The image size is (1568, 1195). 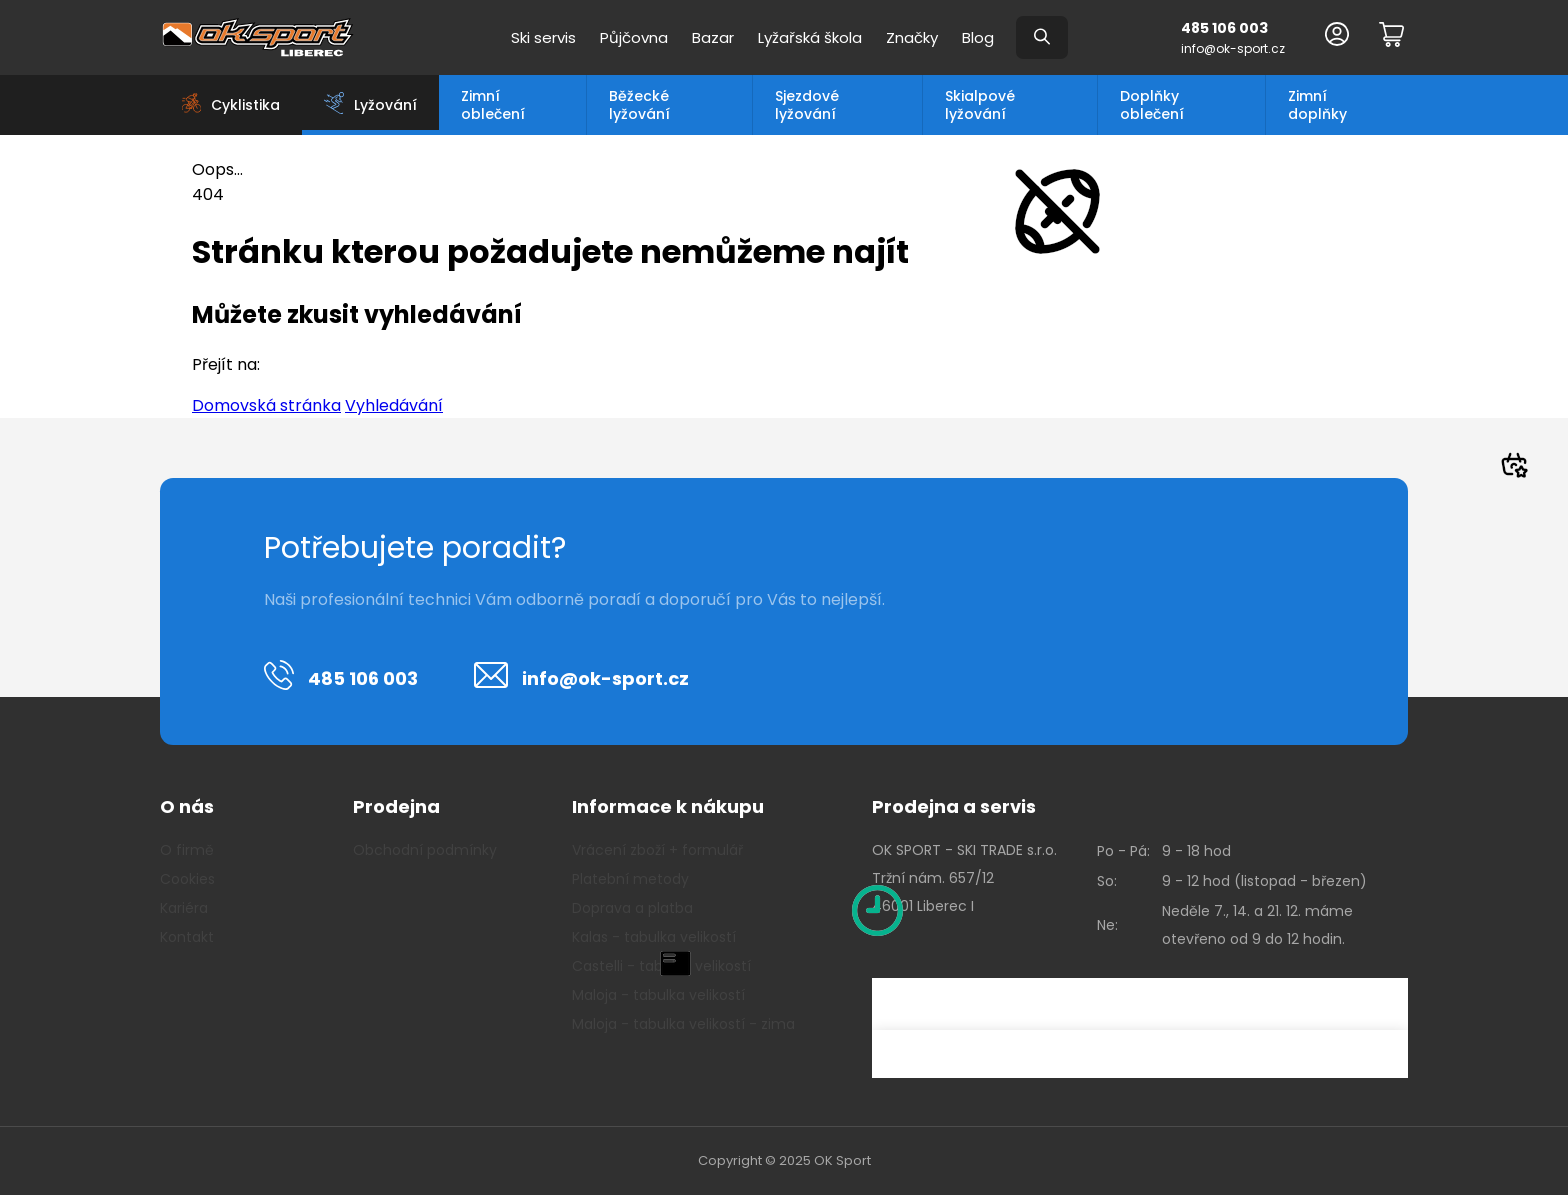 What do you see at coordinates (1514, 464) in the screenshot?
I see `add item to favorites from cart` at bounding box center [1514, 464].